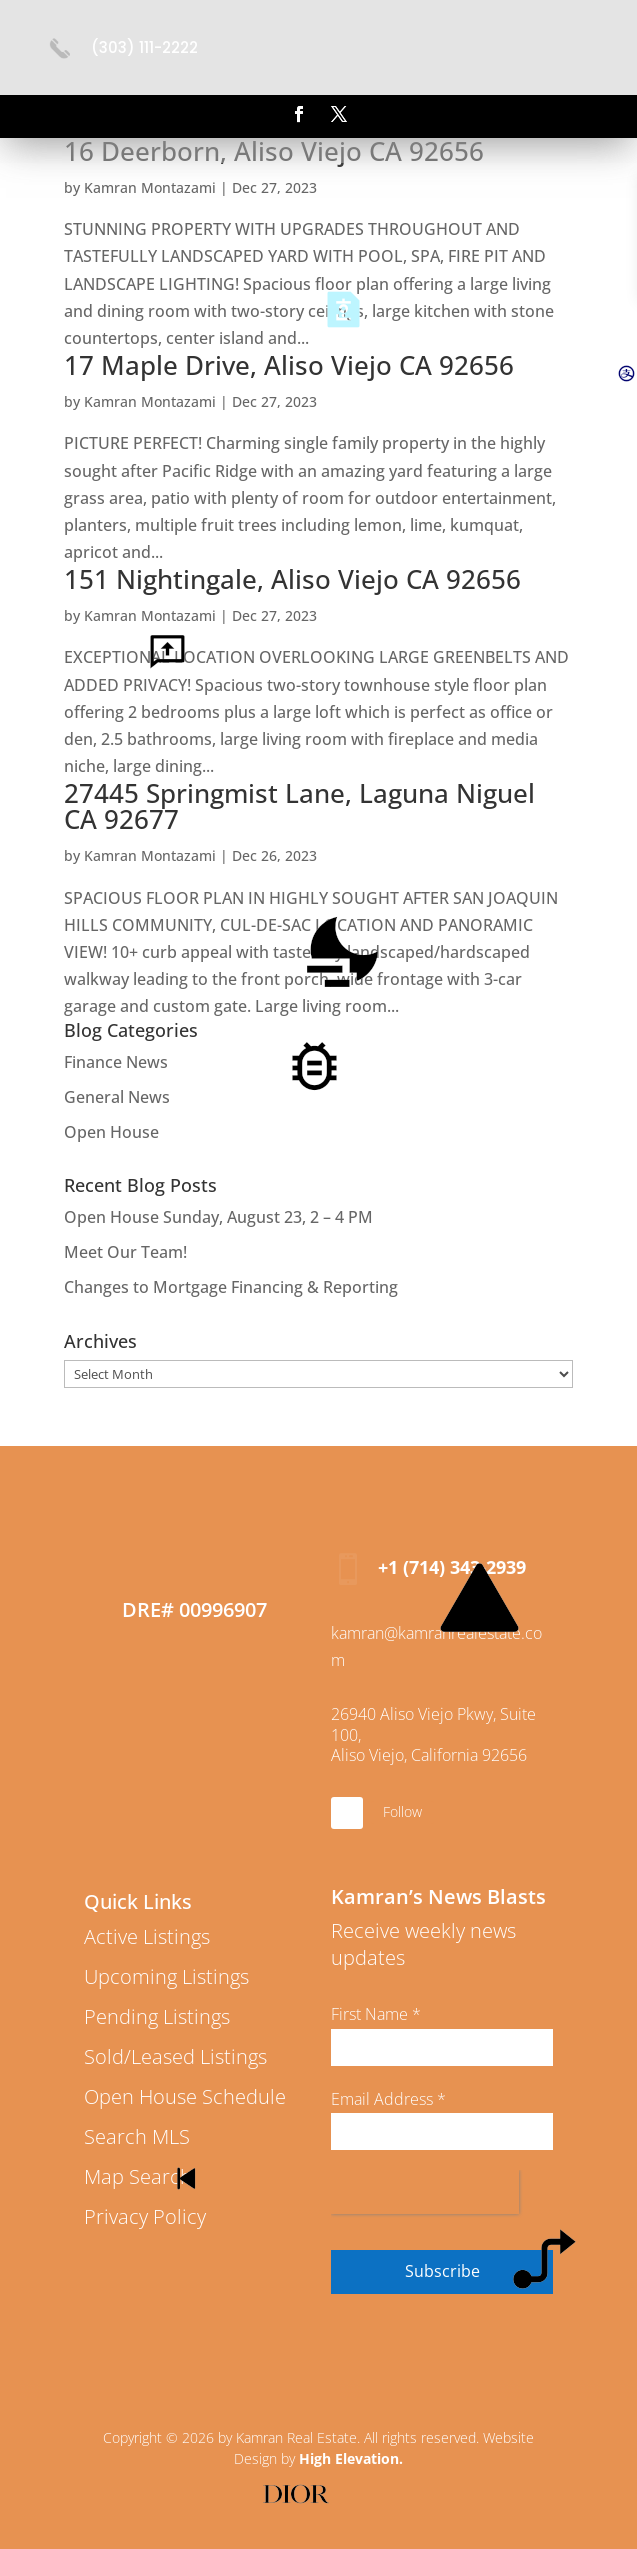 This screenshot has height=2549, width=637. I want to click on report a bug or software issue, so click(314, 1065).